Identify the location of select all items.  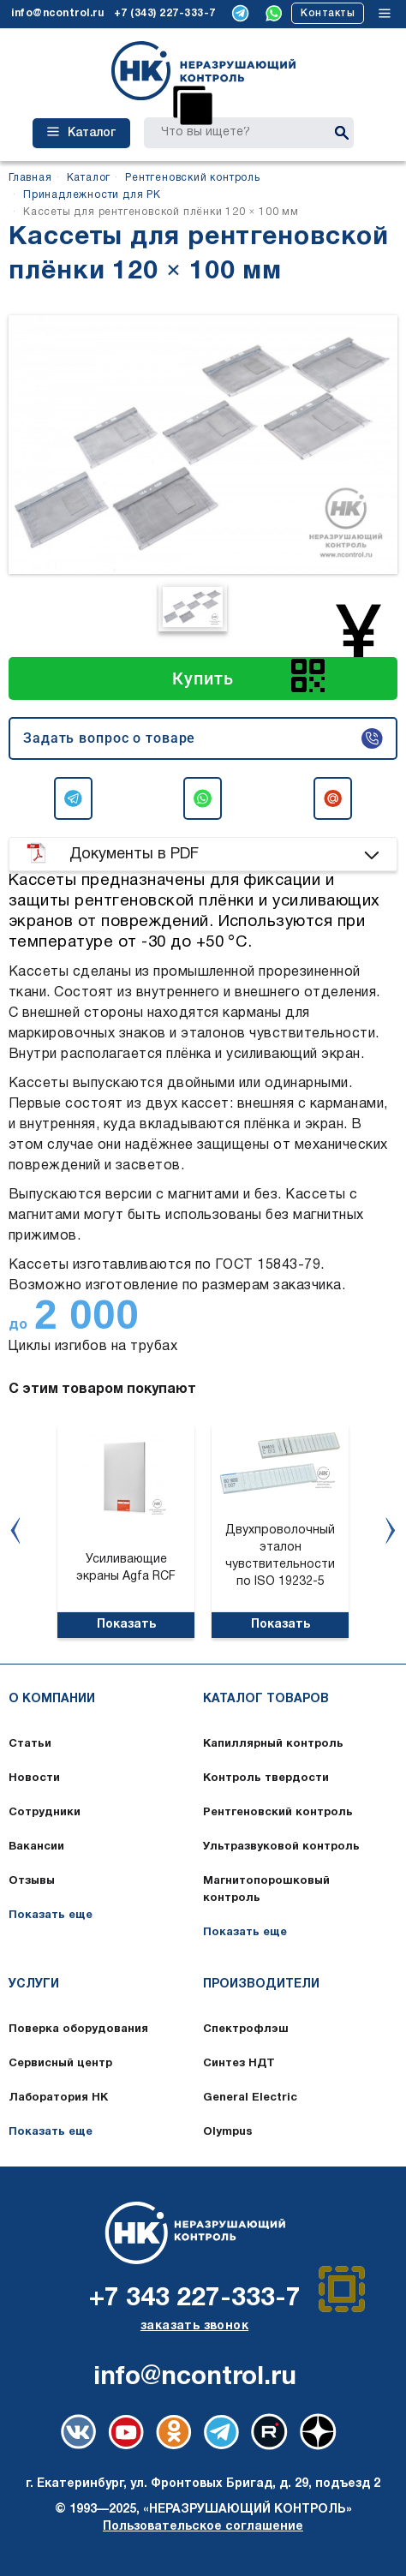
(342, 2289).